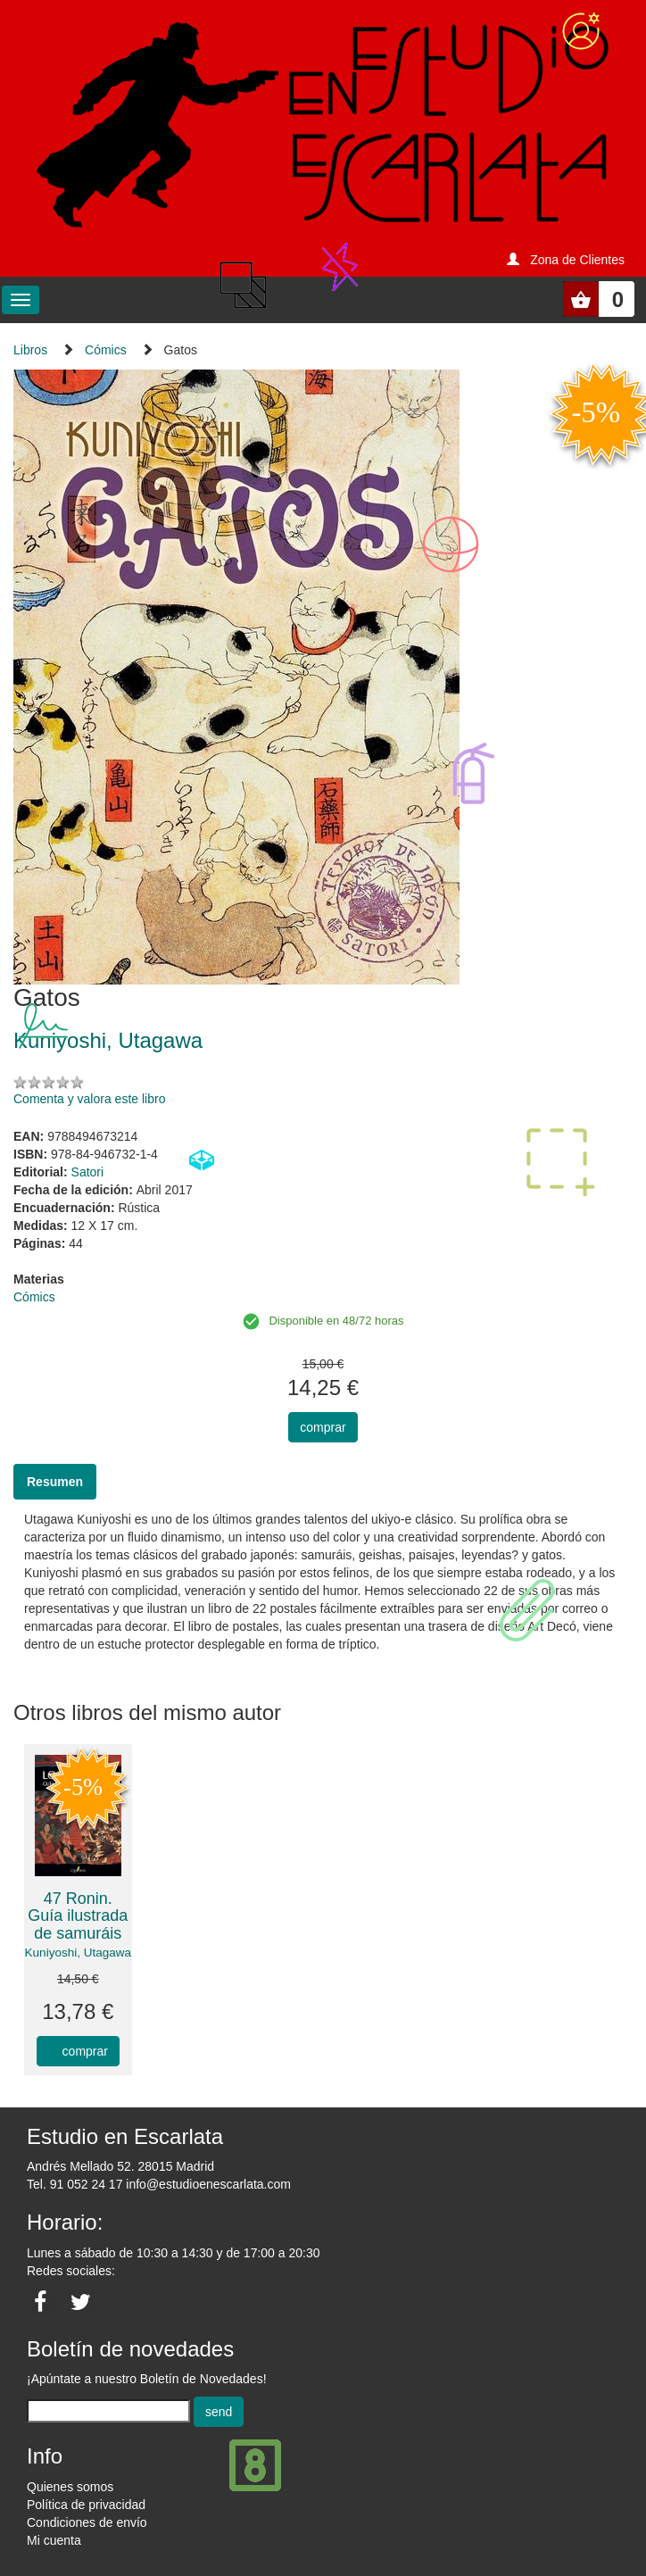 The width and height of the screenshot is (646, 2576). Describe the element at coordinates (43, 1026) in the screenshot. I see `add your signature to a document` at that location.